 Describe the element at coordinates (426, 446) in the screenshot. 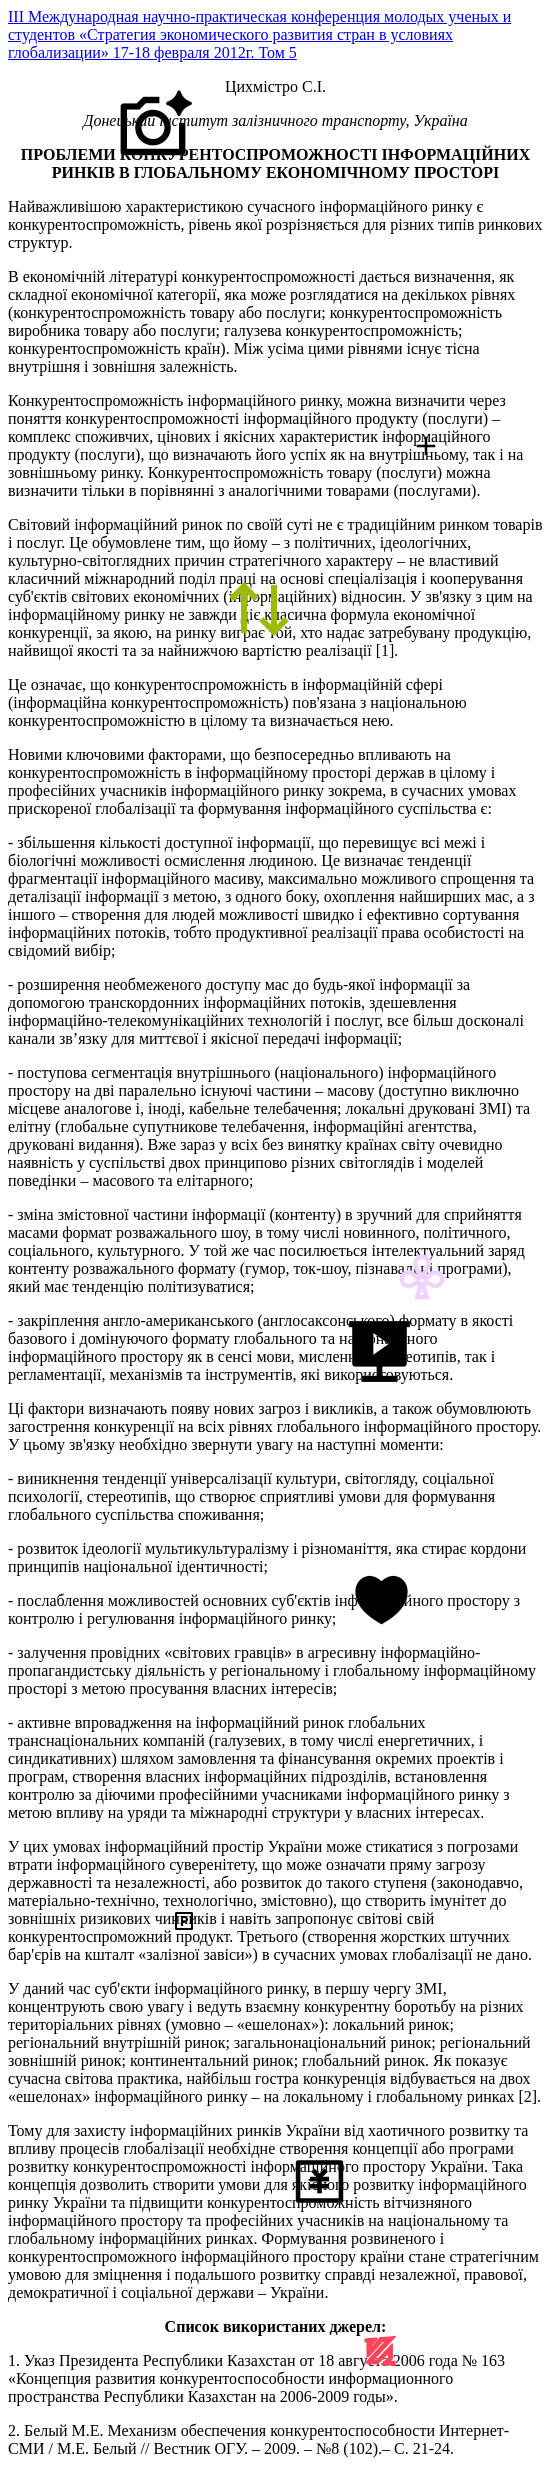

I see `add a new item` at that location.